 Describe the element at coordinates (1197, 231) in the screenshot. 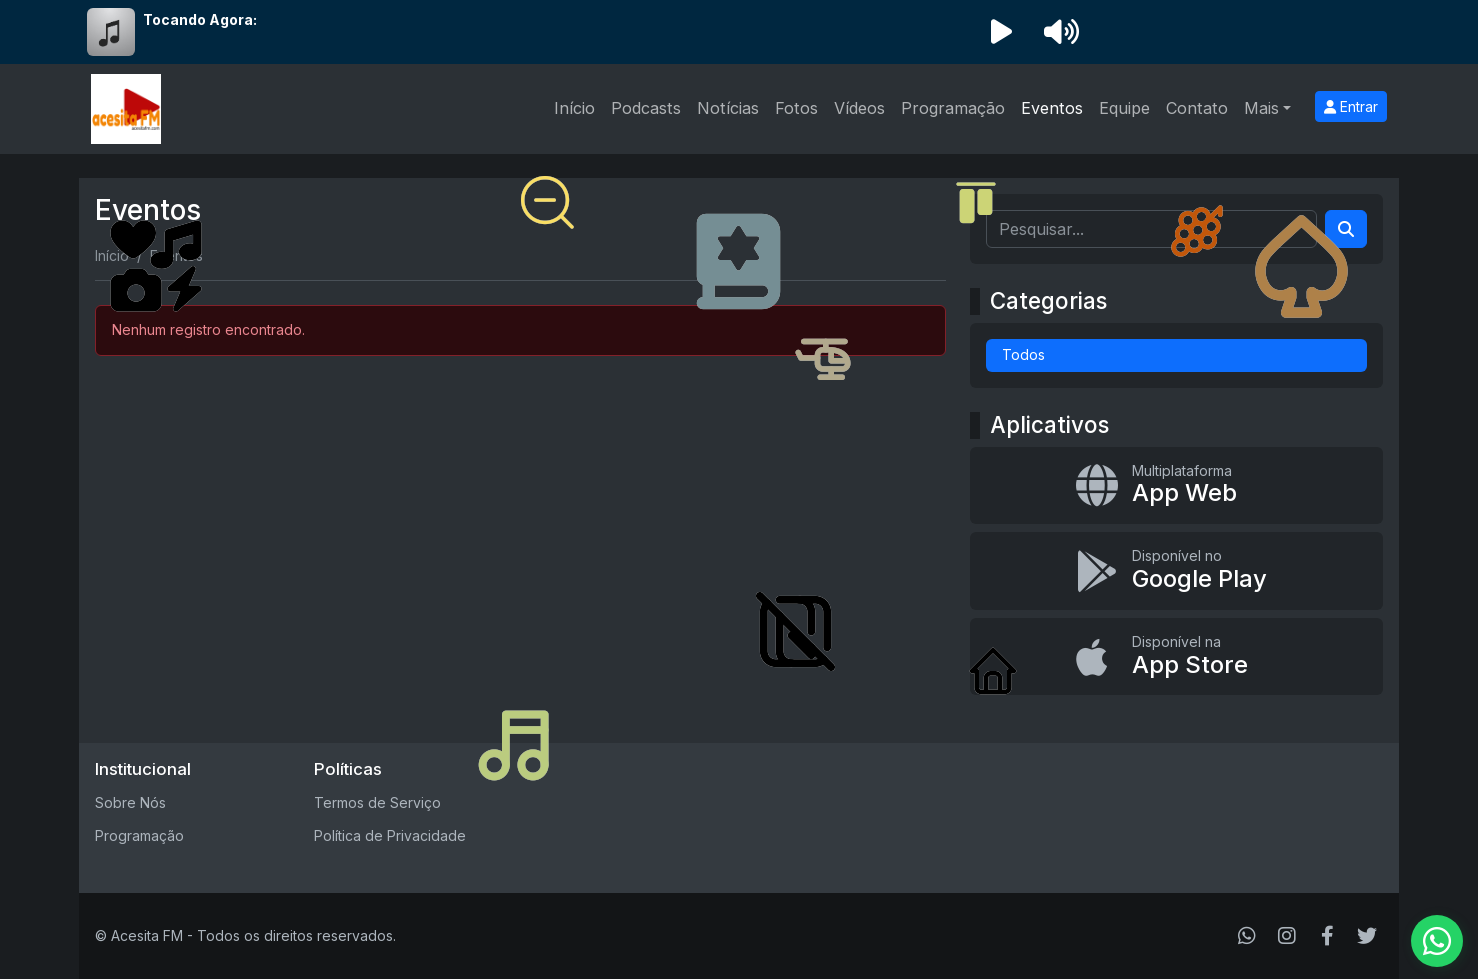

I see `indicates grape or wine-related content` at that location.